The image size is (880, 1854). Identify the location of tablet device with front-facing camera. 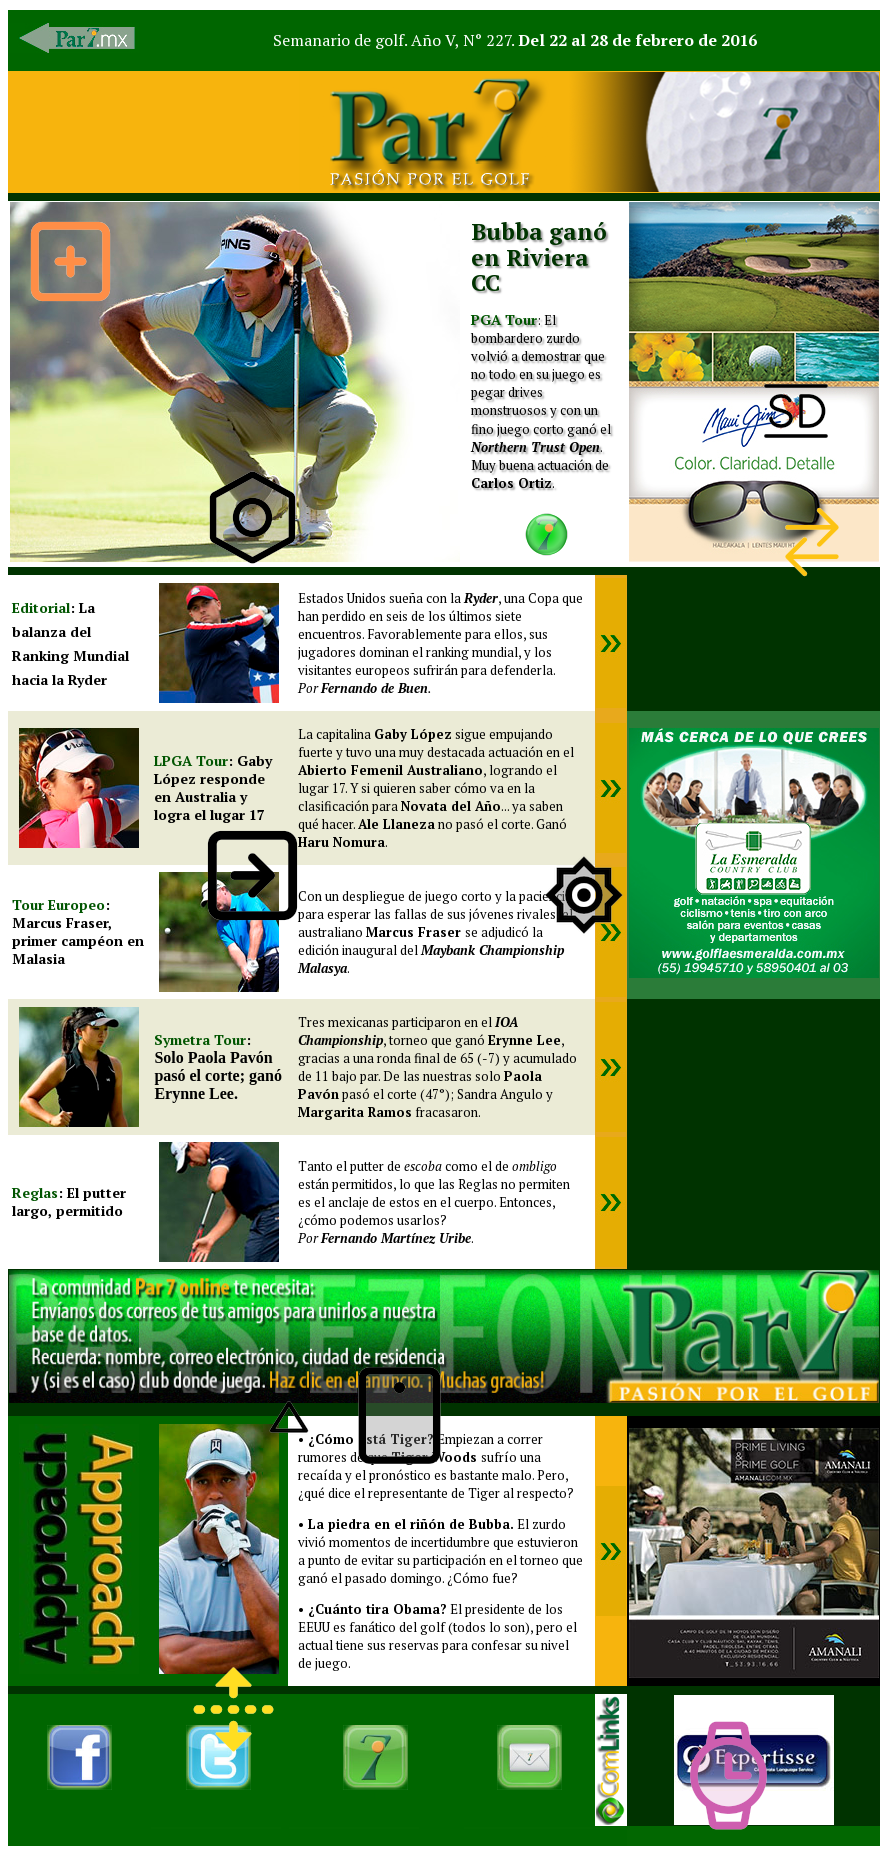
(399, 1415).